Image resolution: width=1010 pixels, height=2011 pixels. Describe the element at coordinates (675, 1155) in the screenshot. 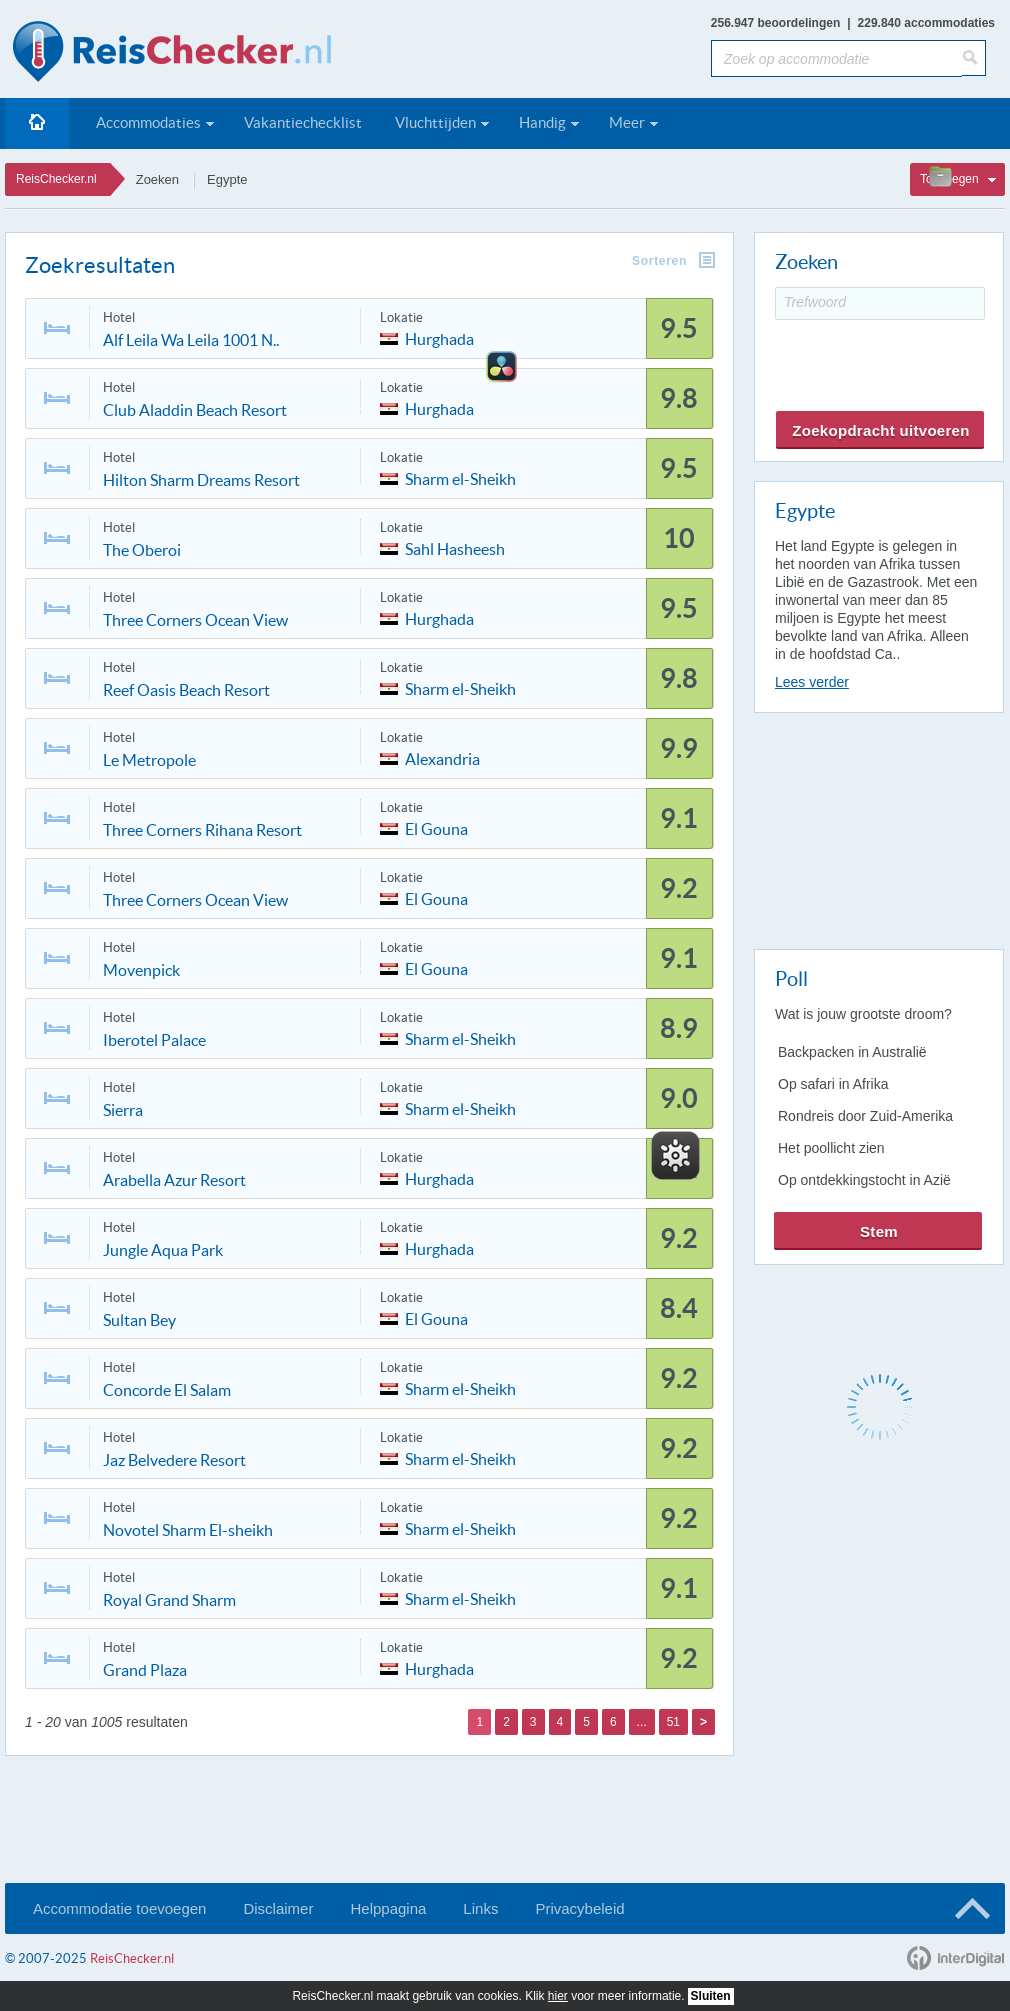

I see `open gnome mines game` at that location.